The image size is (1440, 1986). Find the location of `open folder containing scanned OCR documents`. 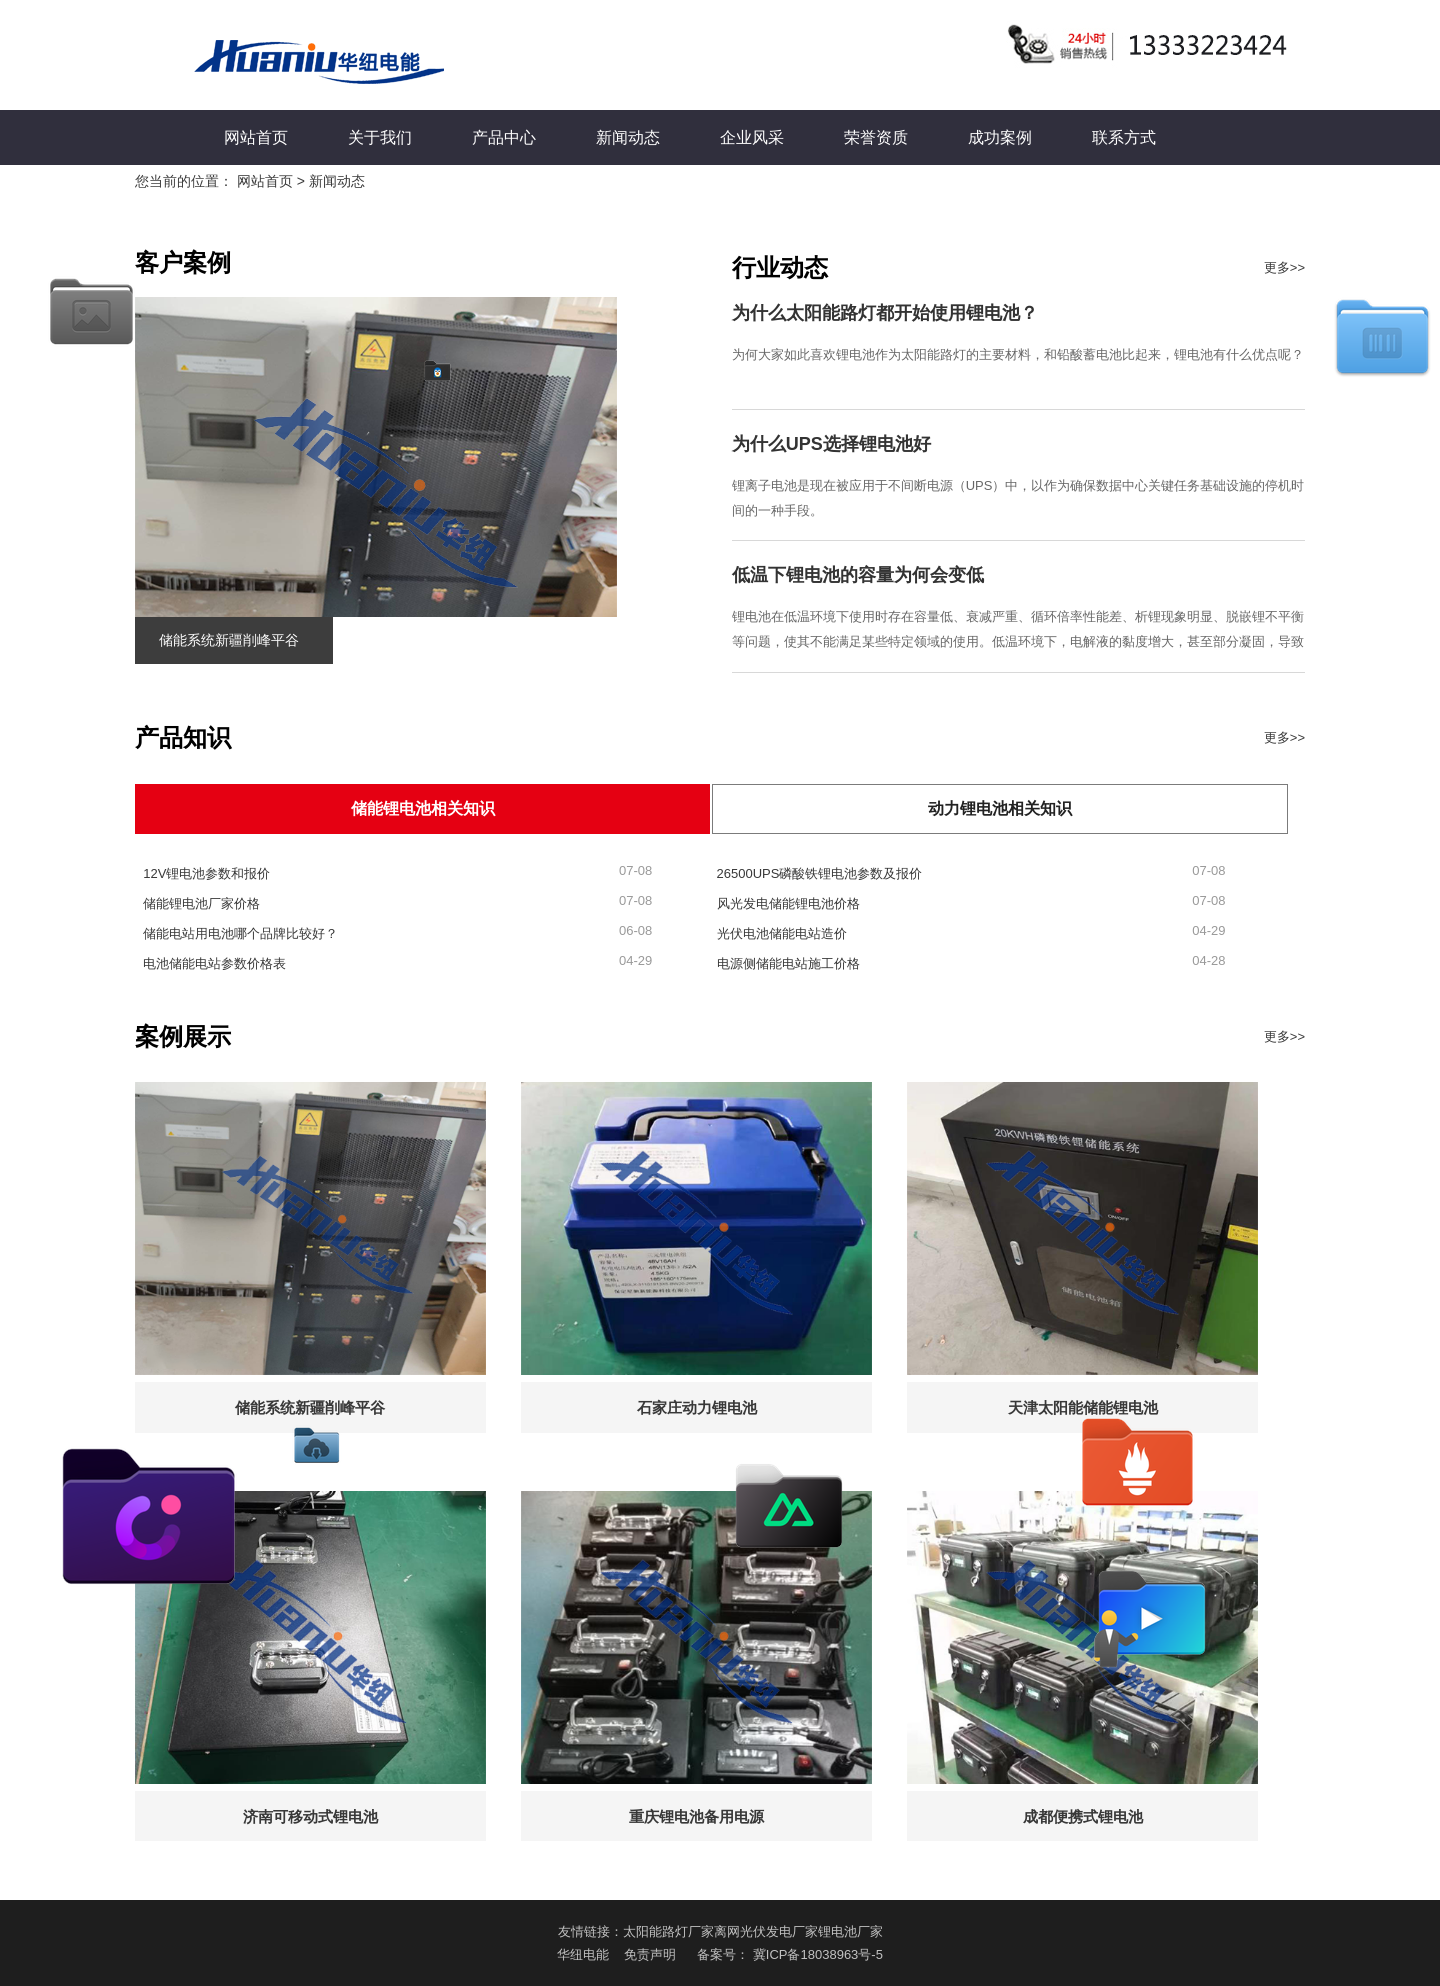

open folder containing scanned OCR documents is located at coordinates (1382, 336).